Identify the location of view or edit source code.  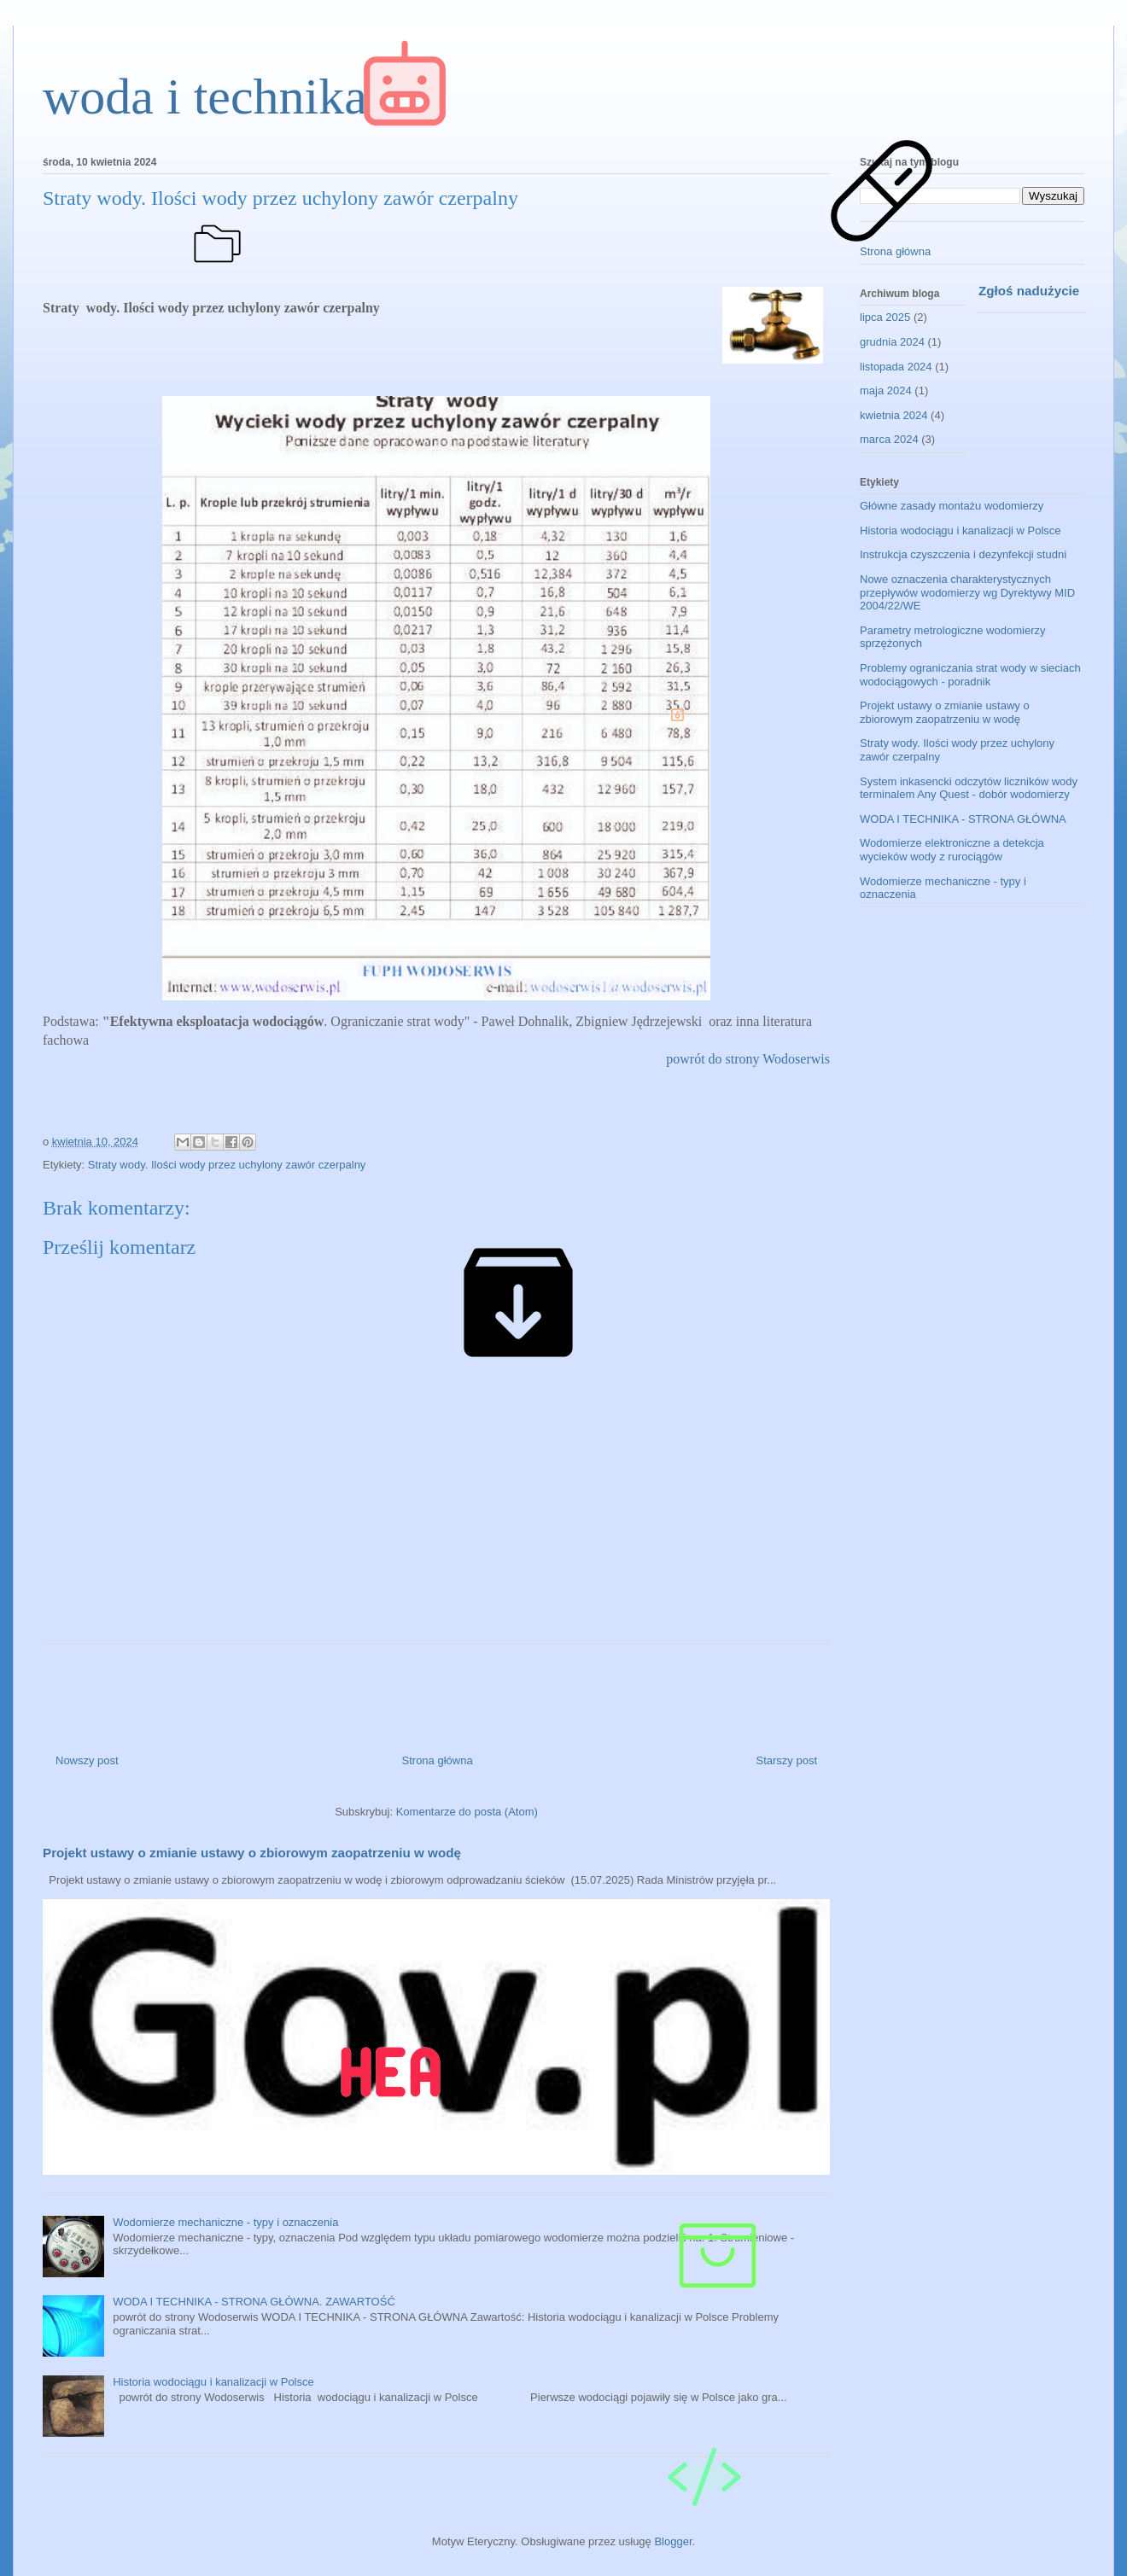
(704, 2477).